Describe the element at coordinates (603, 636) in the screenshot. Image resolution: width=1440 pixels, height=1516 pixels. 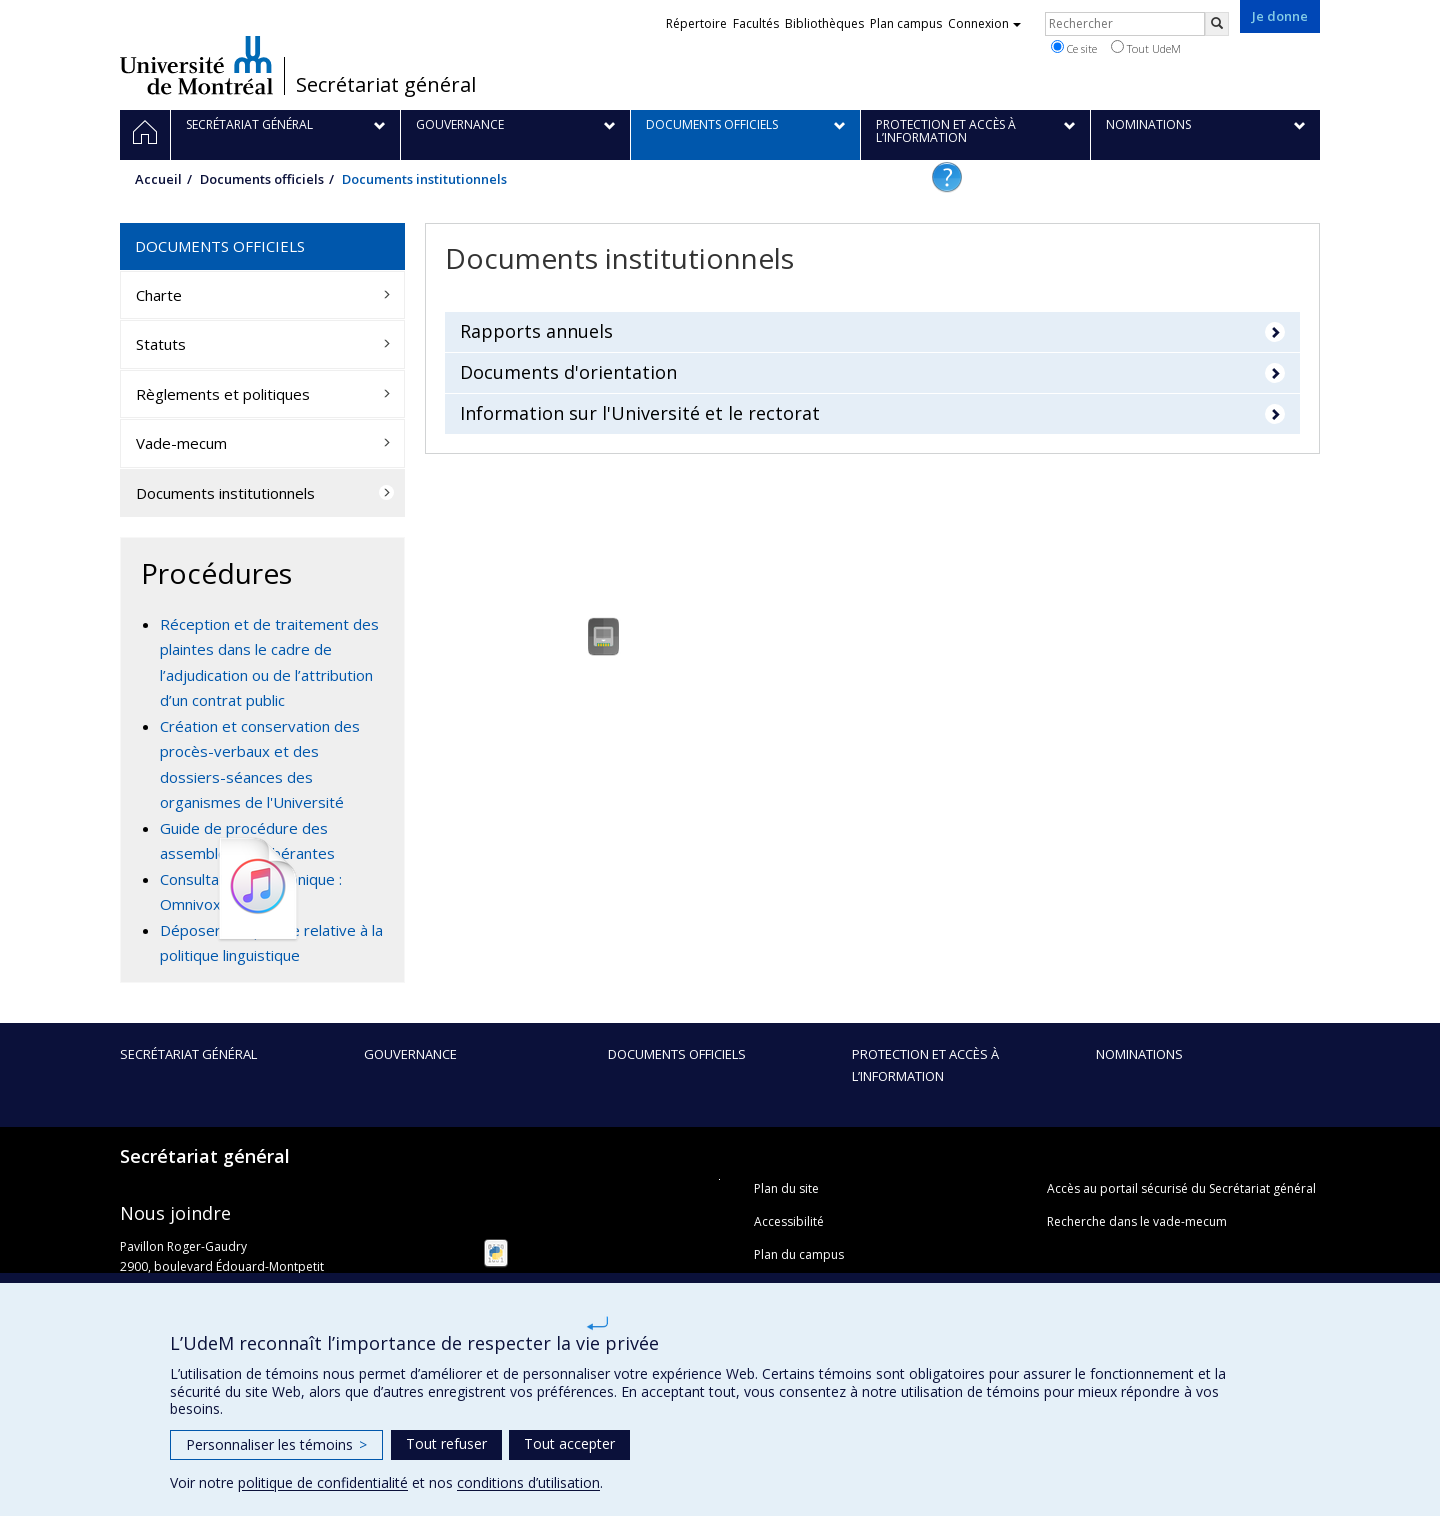
I see `sega genesis 32x rom file` at that location.